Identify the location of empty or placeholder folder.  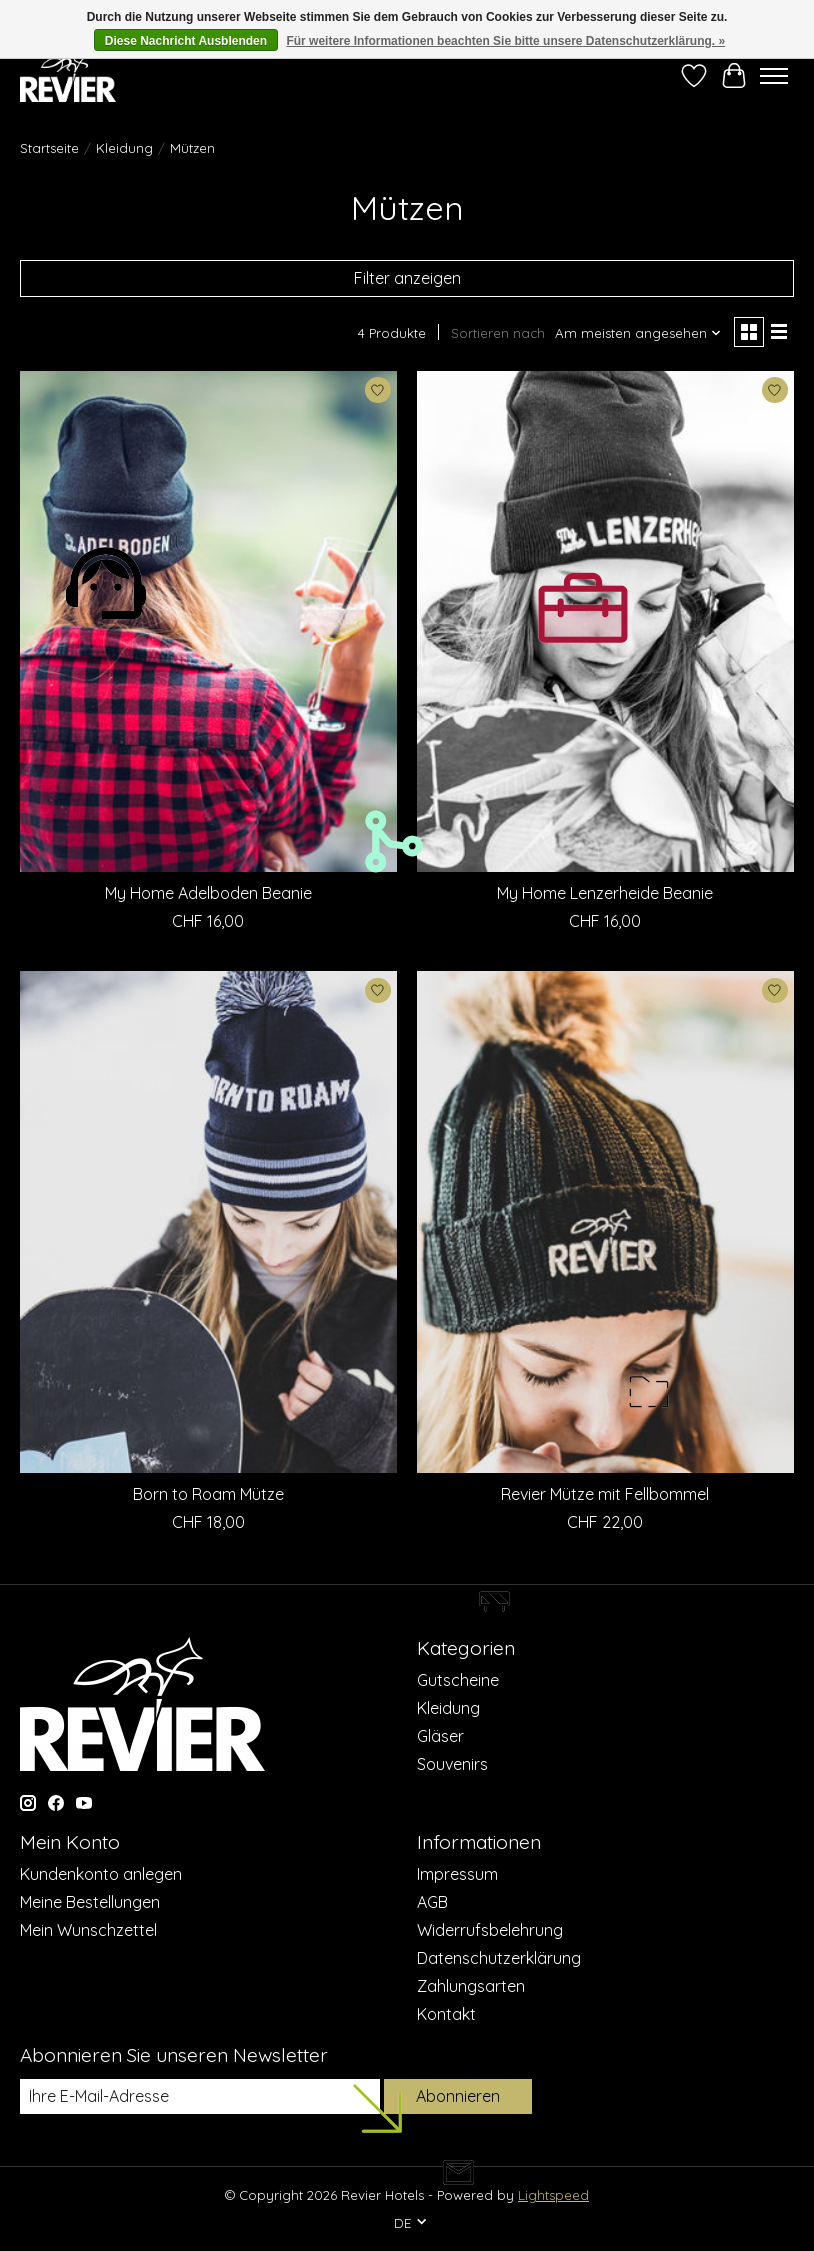
(649, 1391).